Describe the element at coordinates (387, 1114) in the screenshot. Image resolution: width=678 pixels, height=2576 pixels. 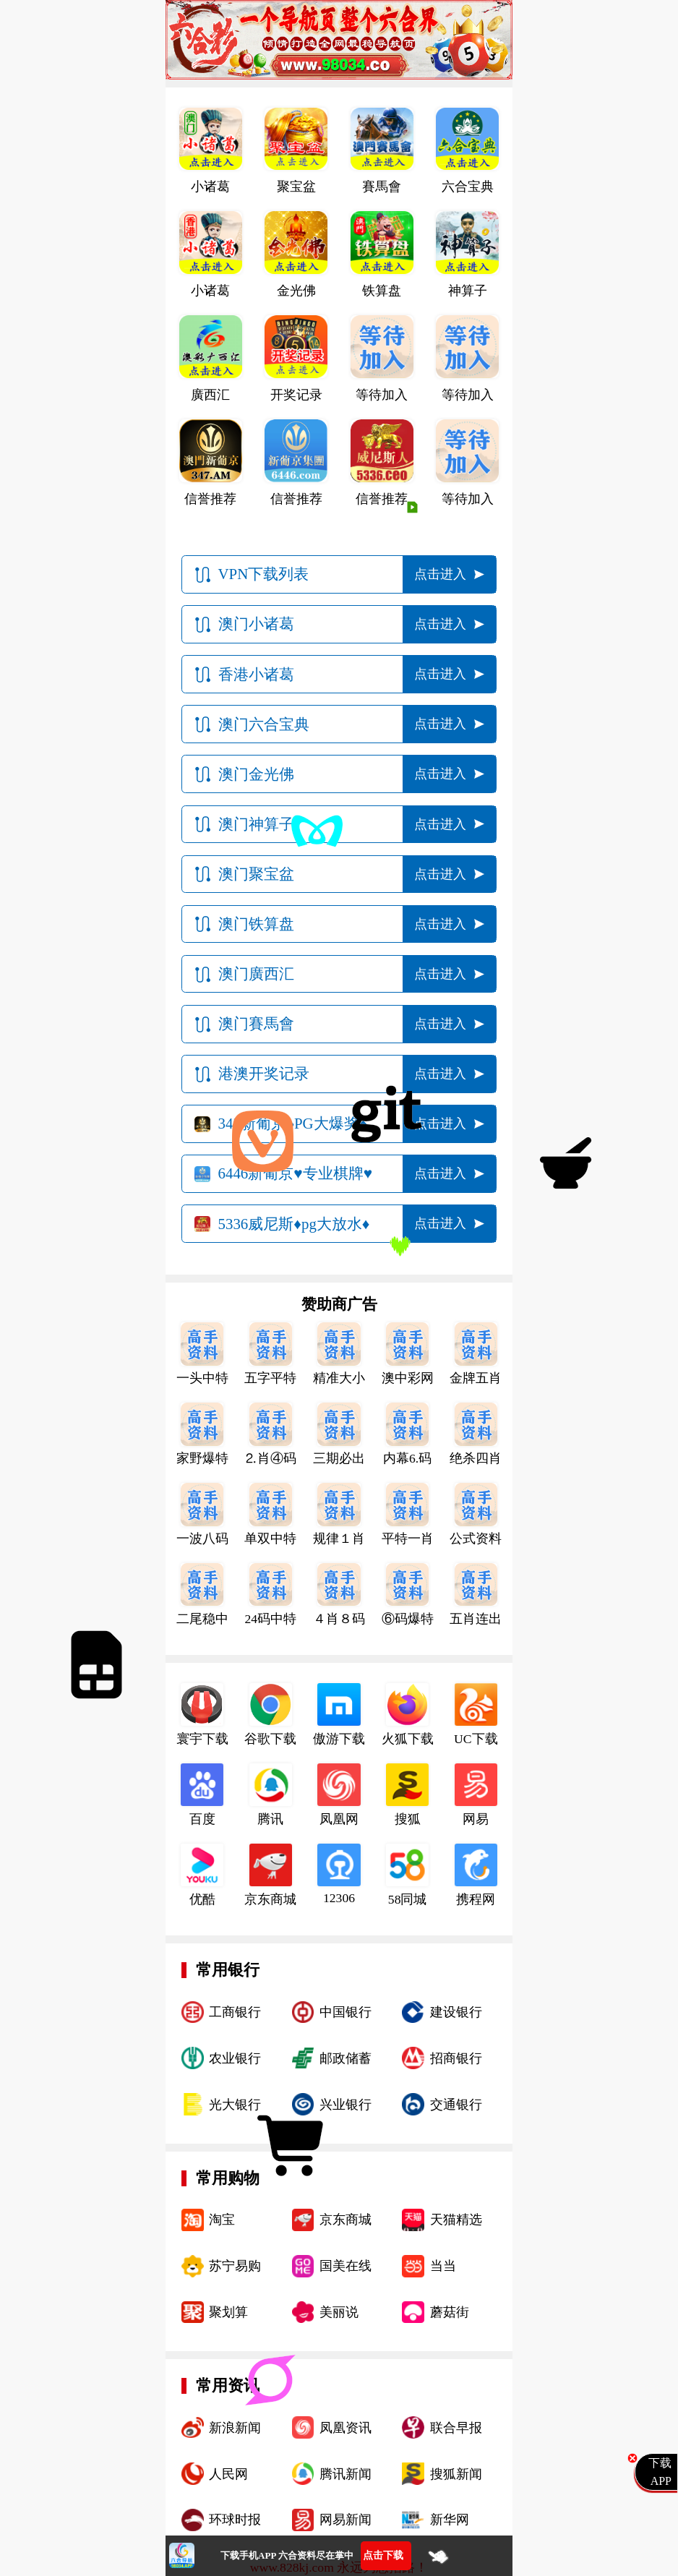
I see `git version control system logo` at that location.